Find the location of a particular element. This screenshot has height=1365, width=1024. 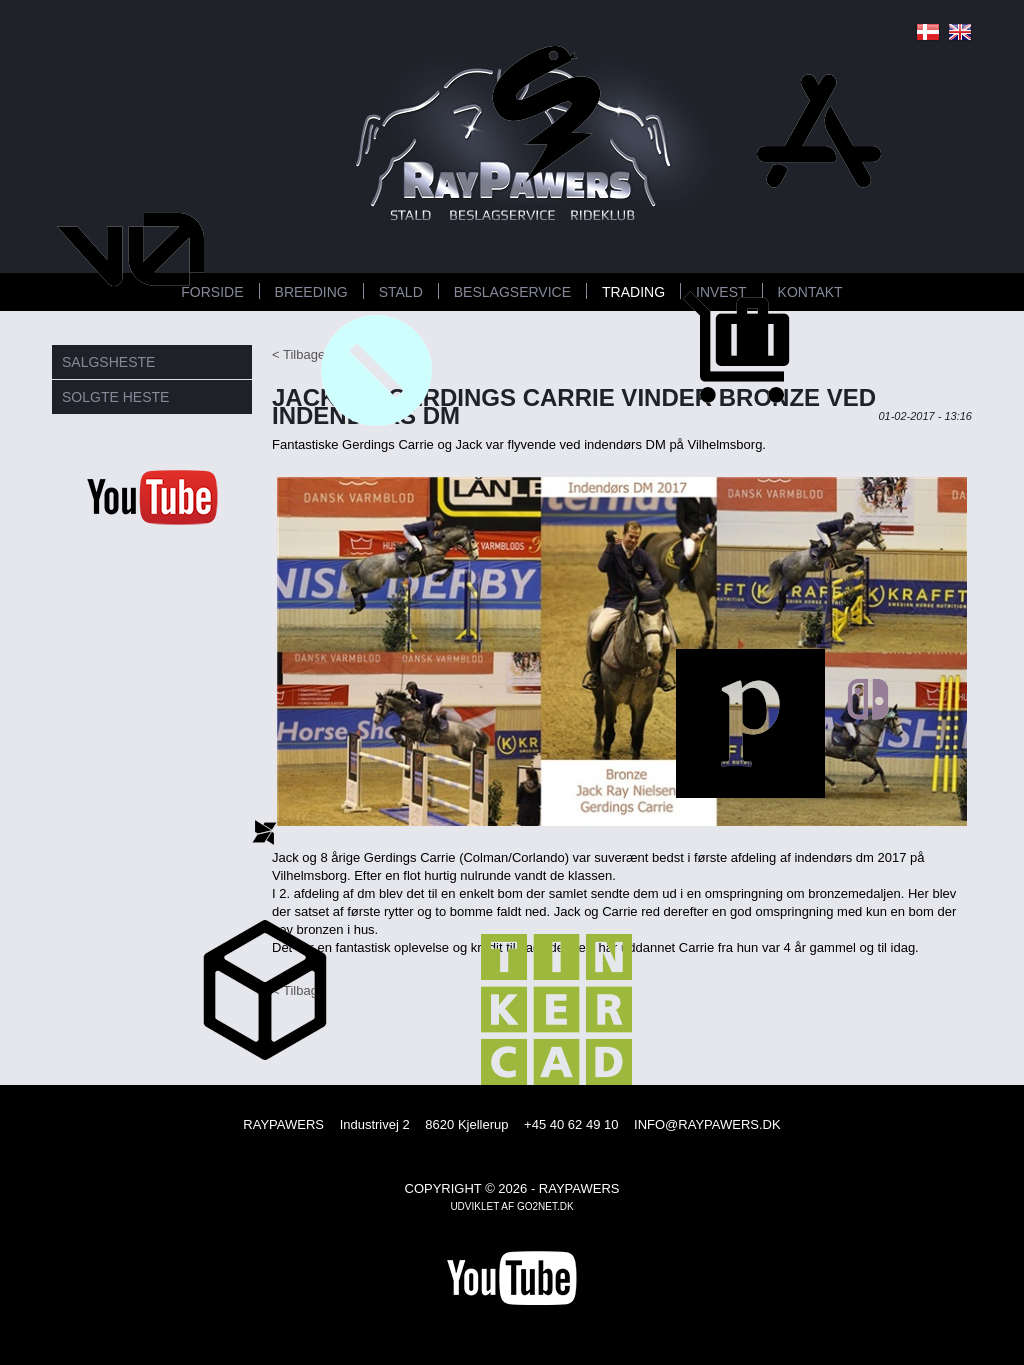

access luggage or baggage services is located at coordinates (742, 345).